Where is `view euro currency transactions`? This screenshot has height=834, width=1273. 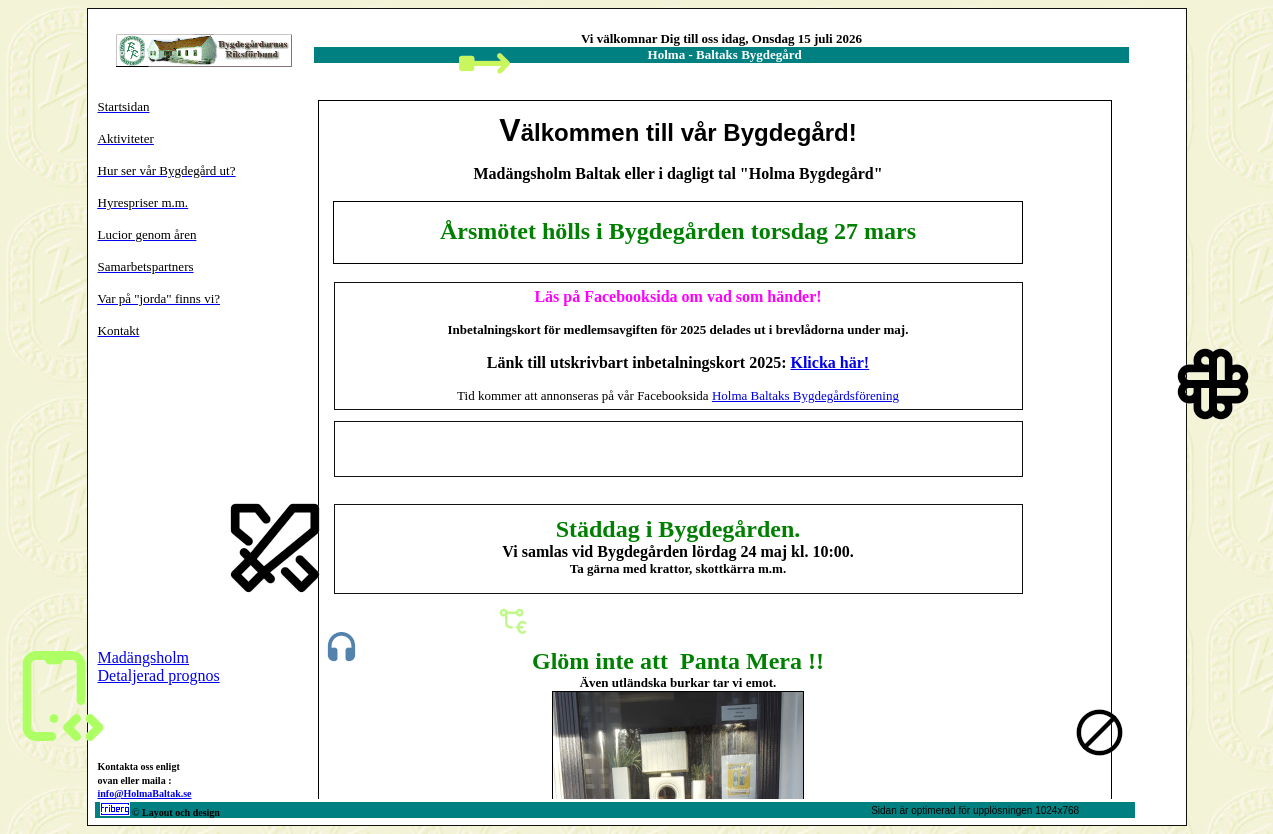 view euro currency transactions is located at coordinates (513, 622).